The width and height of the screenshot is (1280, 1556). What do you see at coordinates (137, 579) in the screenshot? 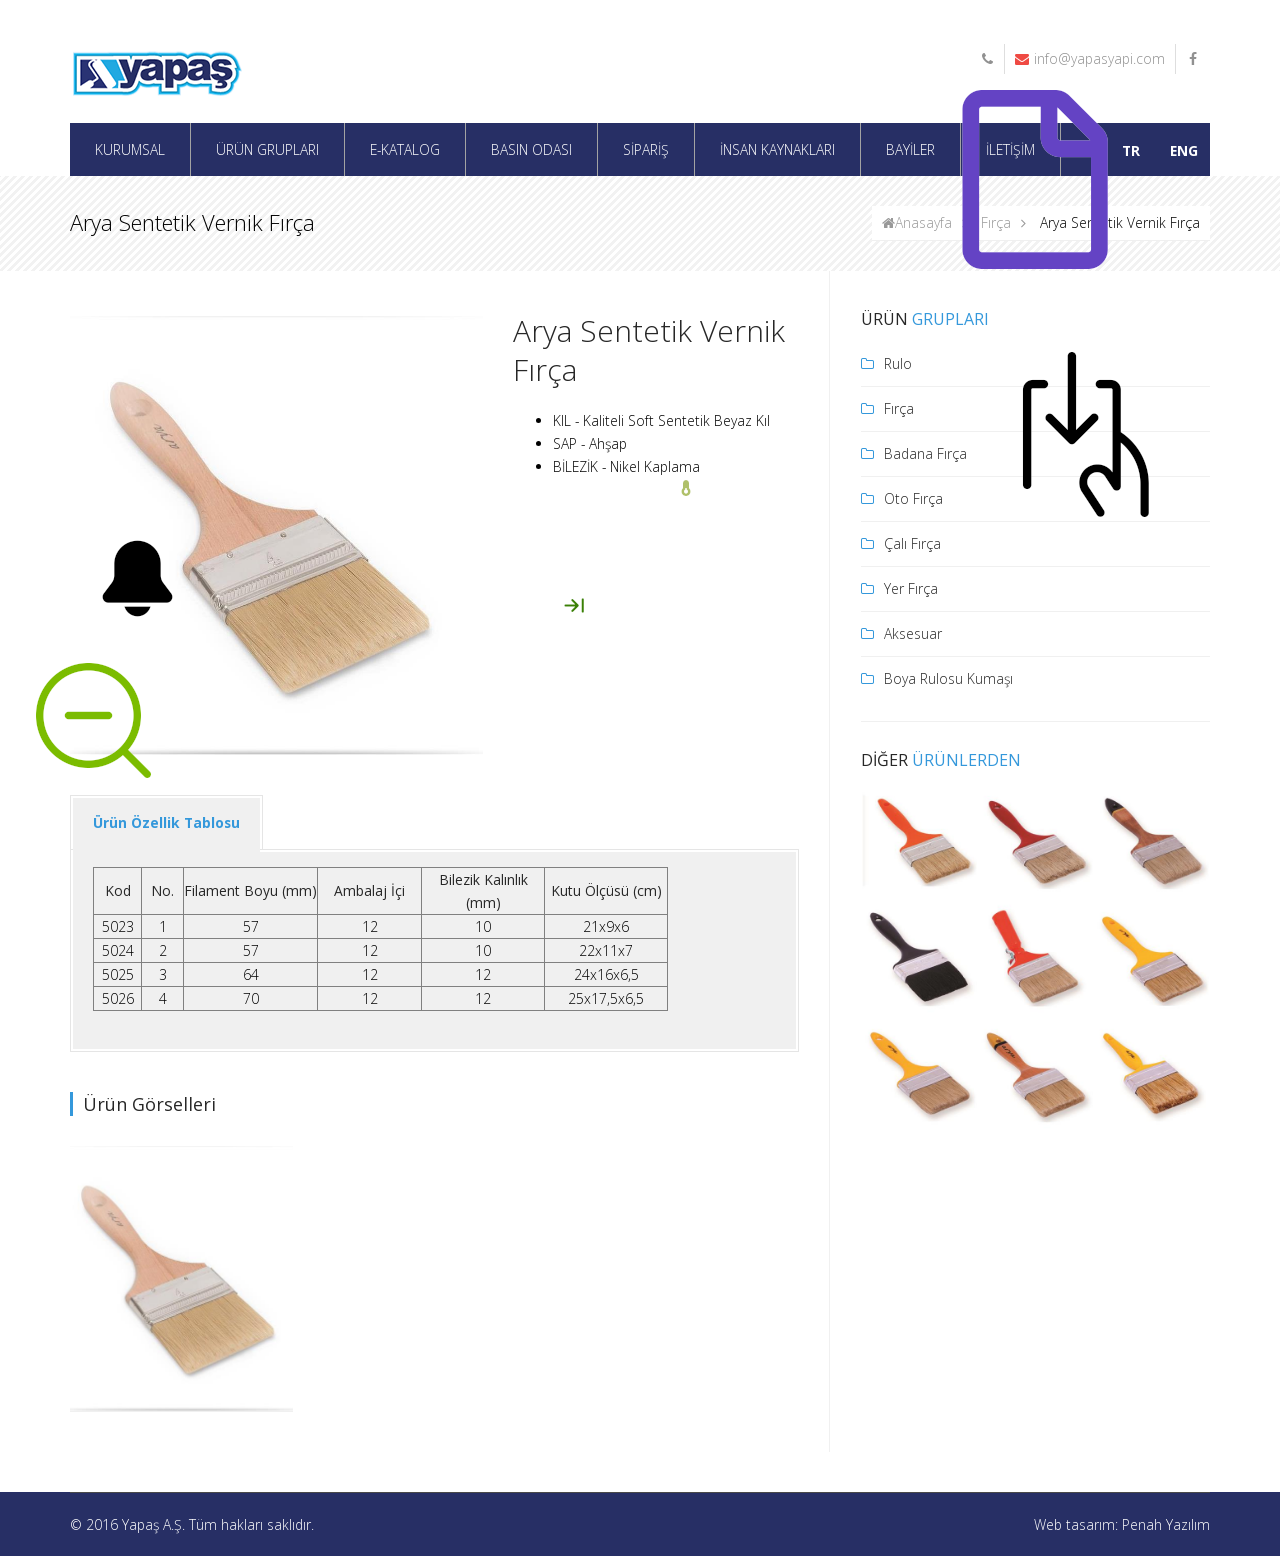
I see `view notifications` at bounding box center [137, 579].